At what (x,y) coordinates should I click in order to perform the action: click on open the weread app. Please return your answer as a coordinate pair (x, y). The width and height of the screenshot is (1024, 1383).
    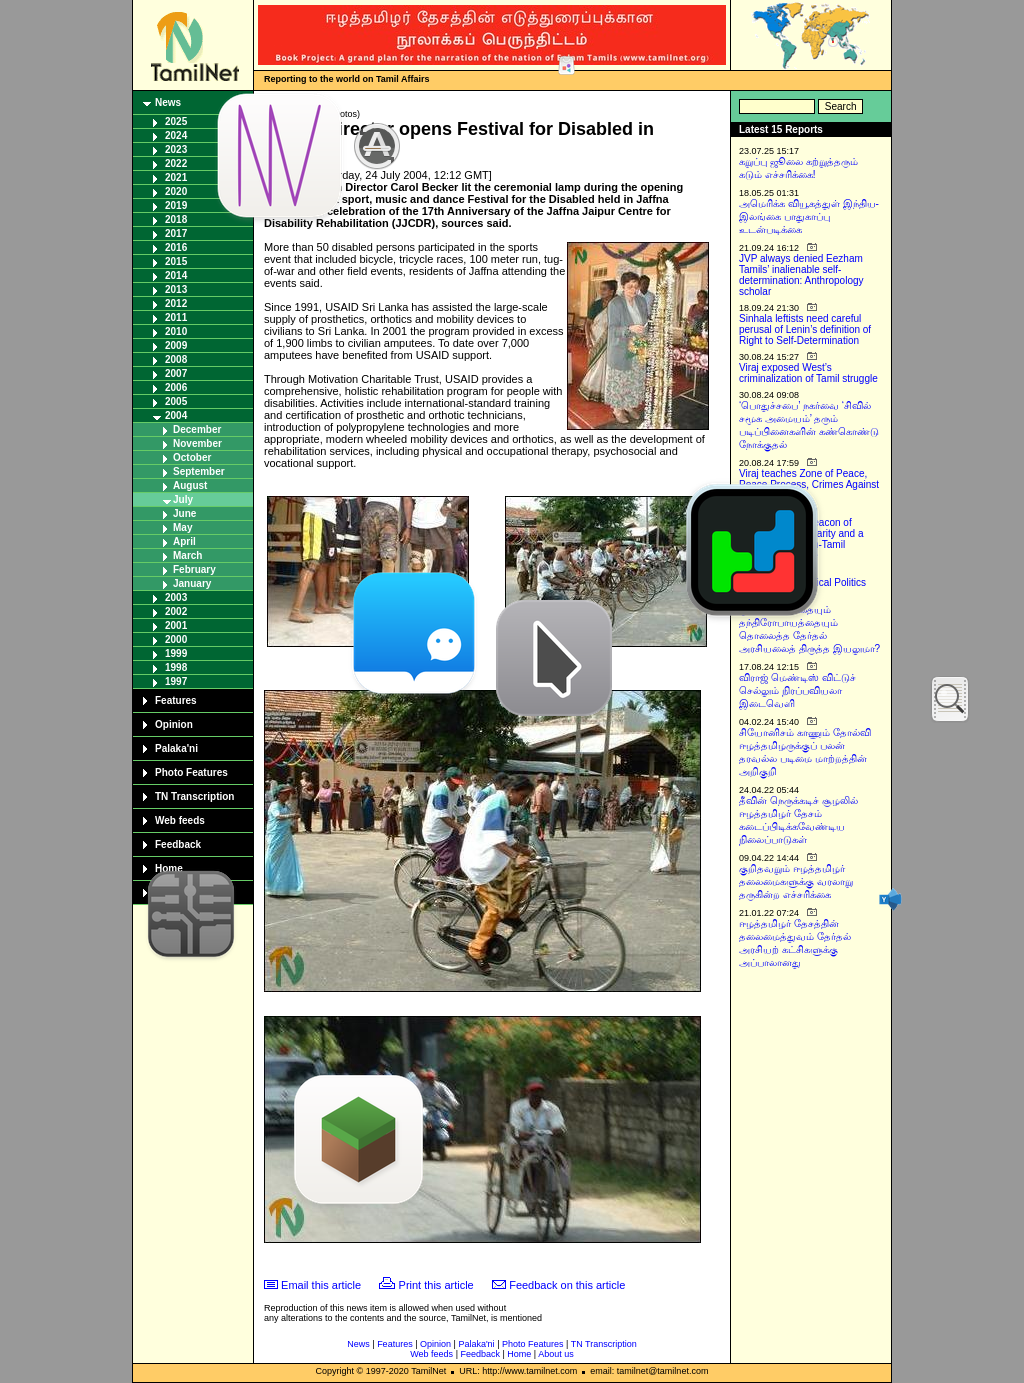
    Looking at the image, I should click on (414, 633).